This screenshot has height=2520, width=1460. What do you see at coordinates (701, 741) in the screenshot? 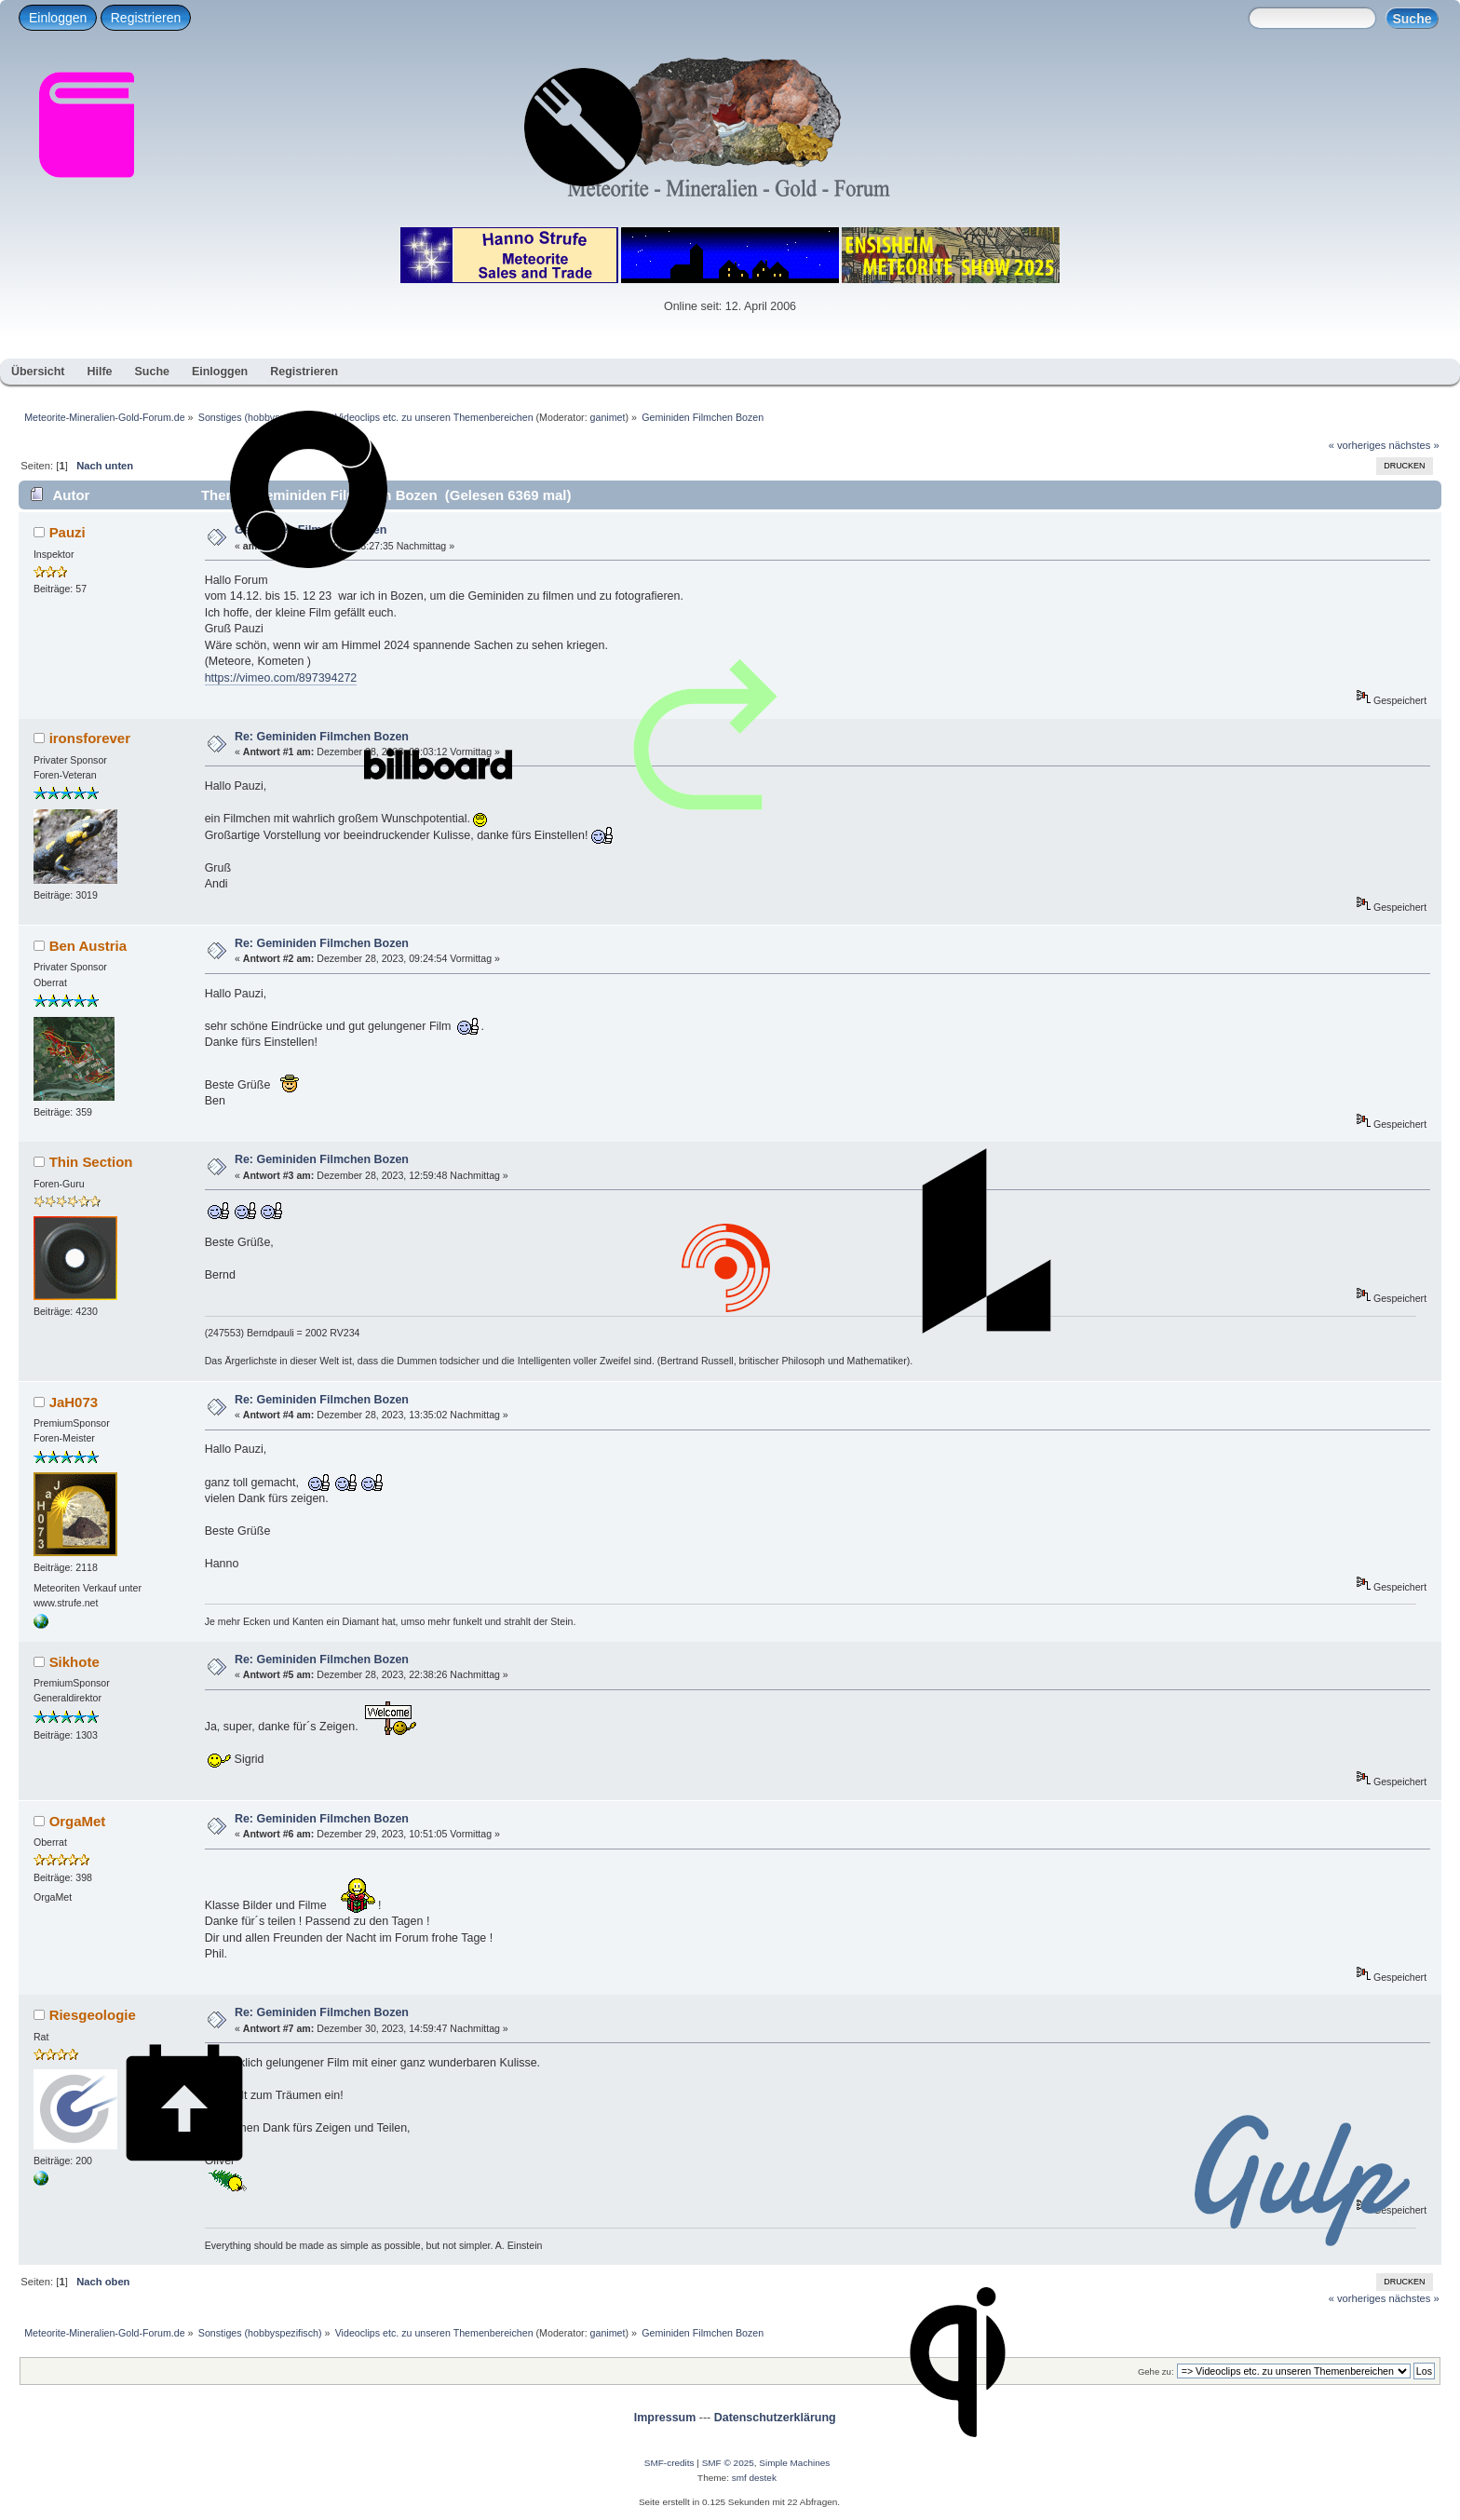
I see `redo last action` at bounding box center [701, 741].